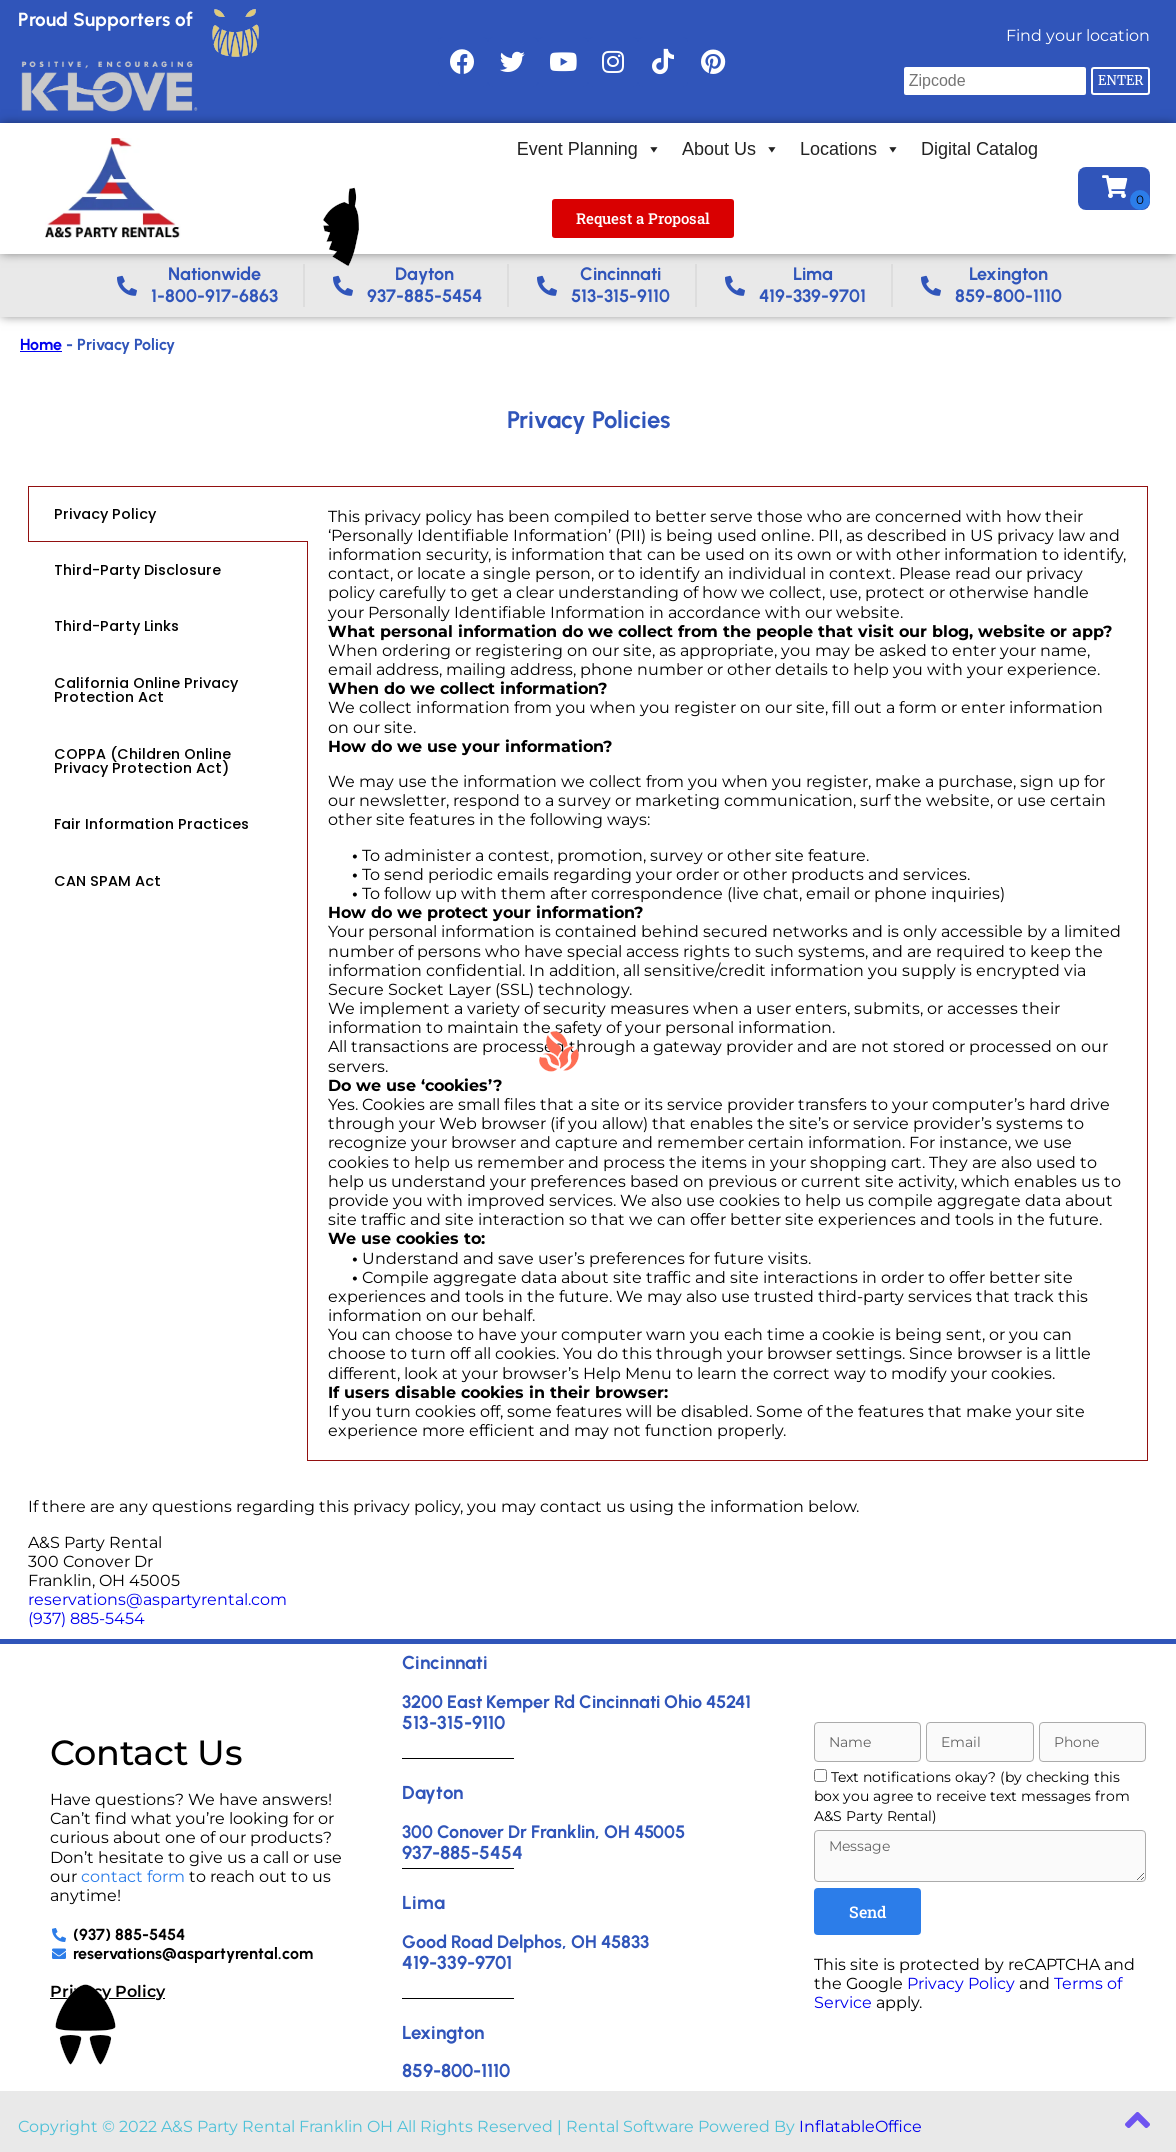  Describe the element at coordinates (235, 33) in the screenshot. I see `indicates a villain or enemy character` at that location.